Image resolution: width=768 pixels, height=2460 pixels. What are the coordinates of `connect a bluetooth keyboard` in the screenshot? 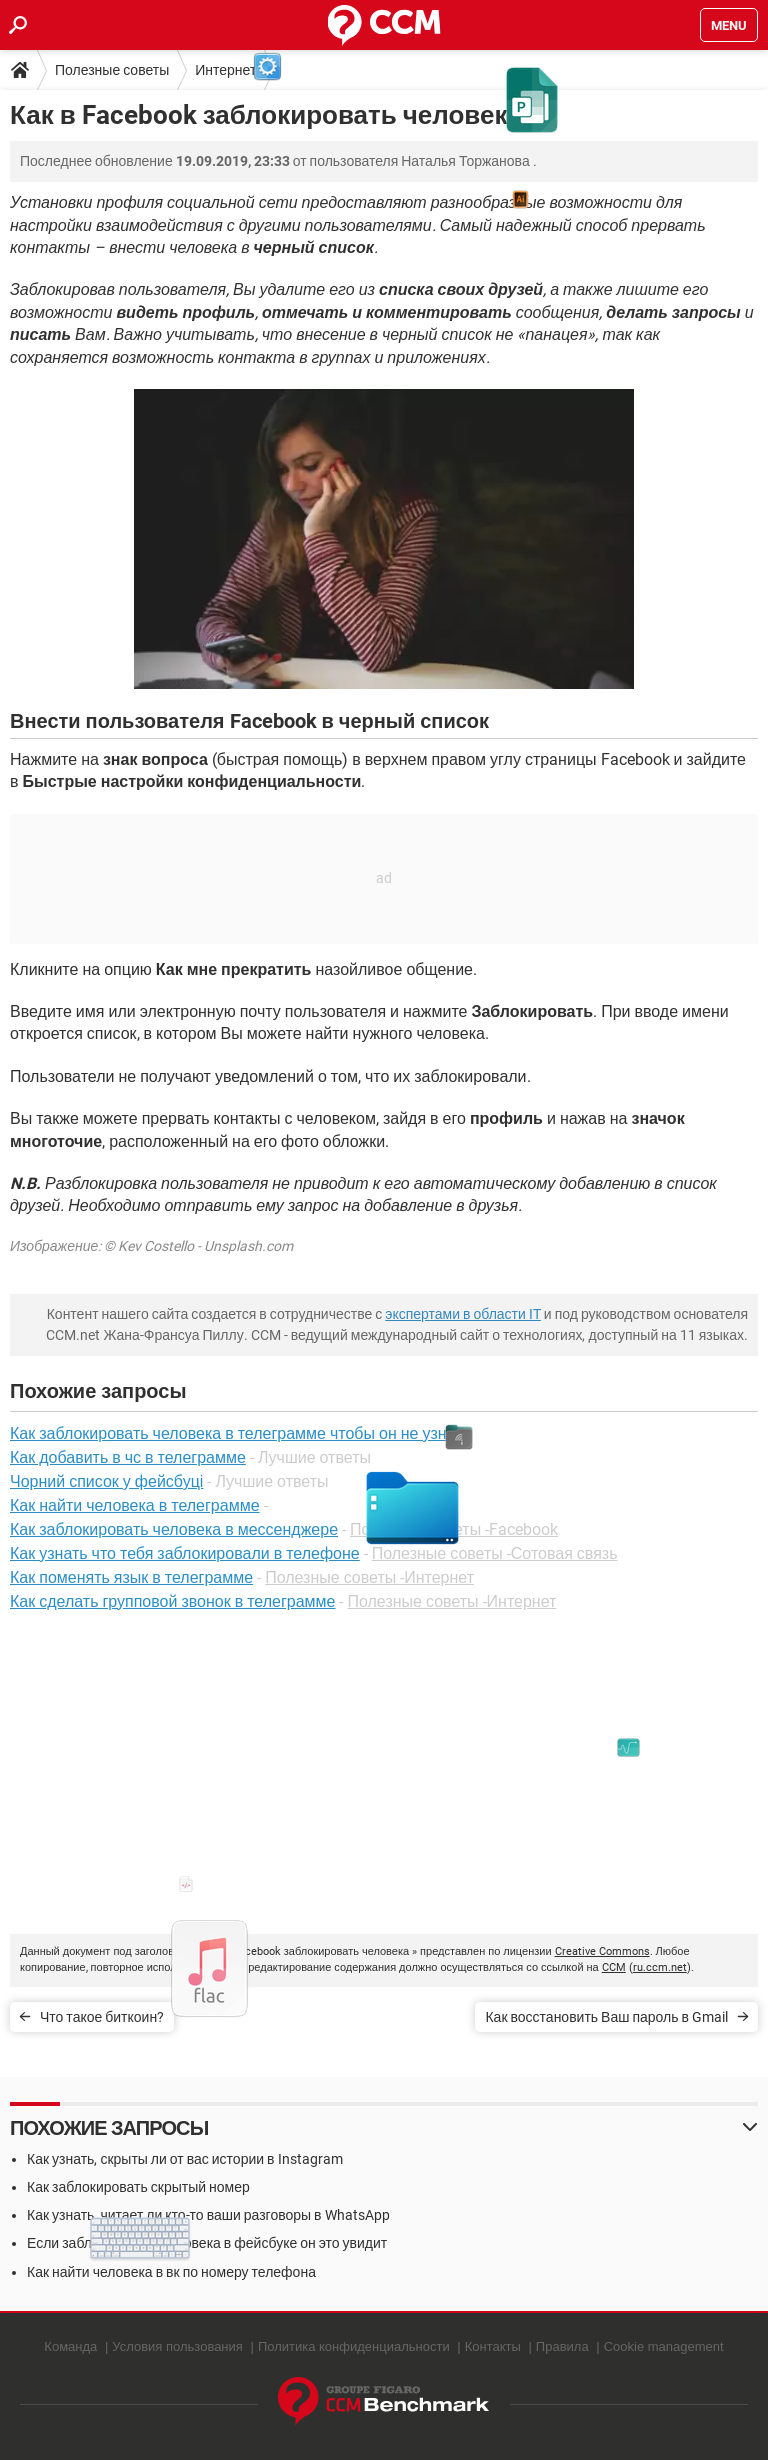 It's located at (140, 2238).